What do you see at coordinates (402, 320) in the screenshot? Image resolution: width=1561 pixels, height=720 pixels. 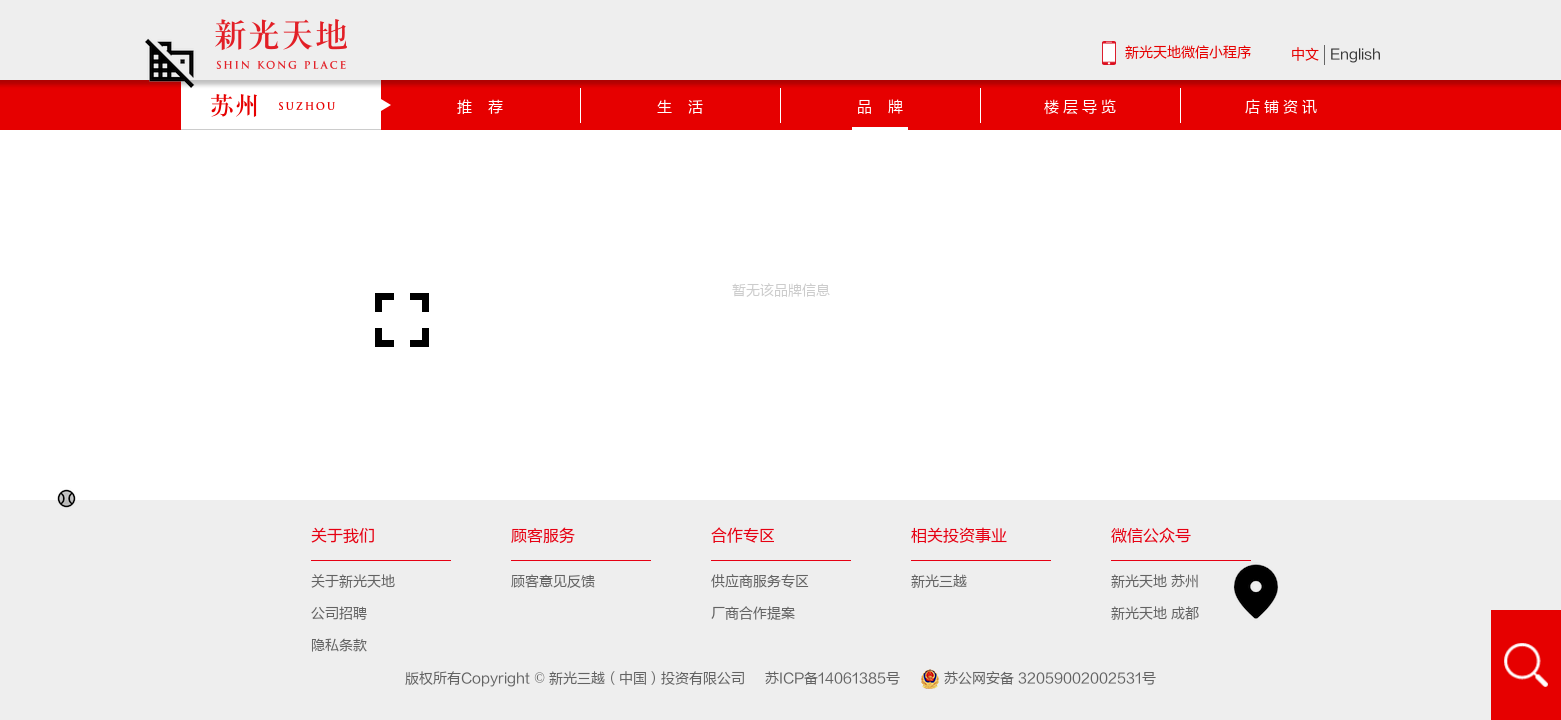 I see `expand to fullscreen mode` at bounding box center [402, 320].